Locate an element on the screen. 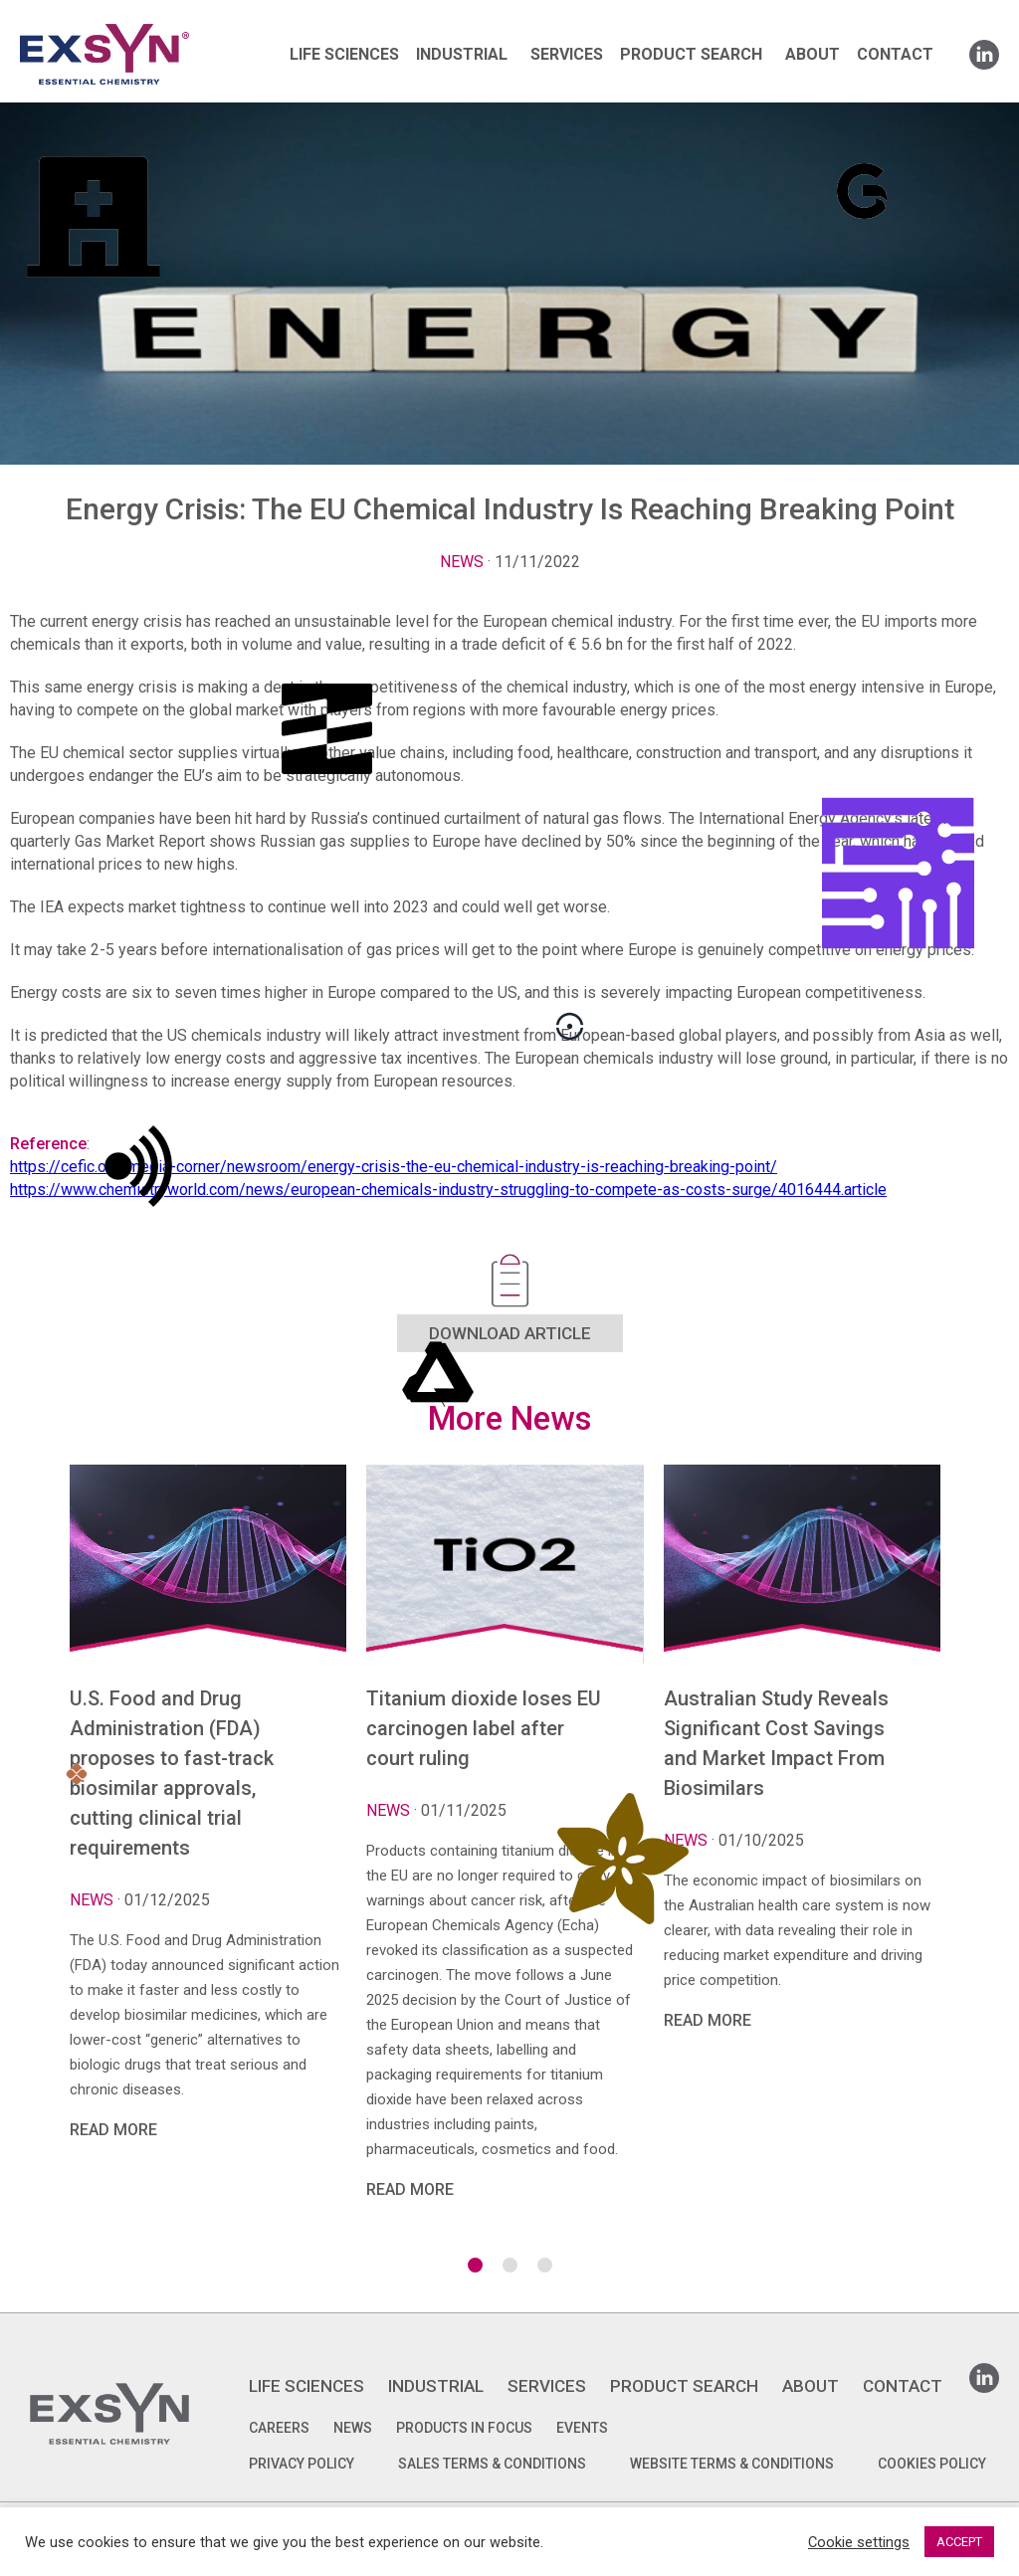 Image resolution: width=1019 pixels, height=2576 pixels. Gofore company logo is located at coordinates (862, 191).